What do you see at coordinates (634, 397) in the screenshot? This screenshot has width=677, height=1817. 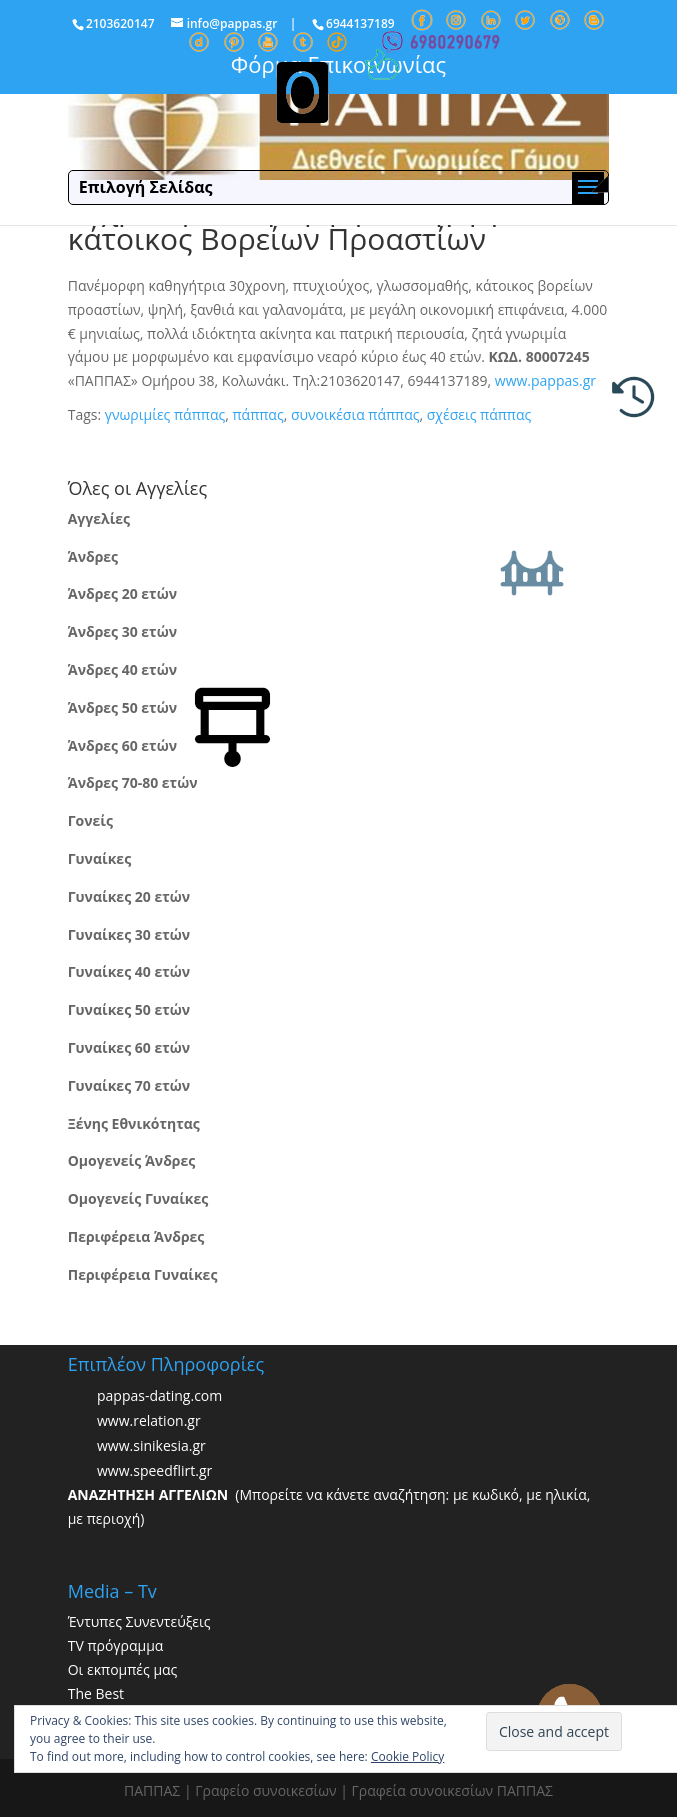 I see `view history or recent activity` at bounding box center [634, 397].